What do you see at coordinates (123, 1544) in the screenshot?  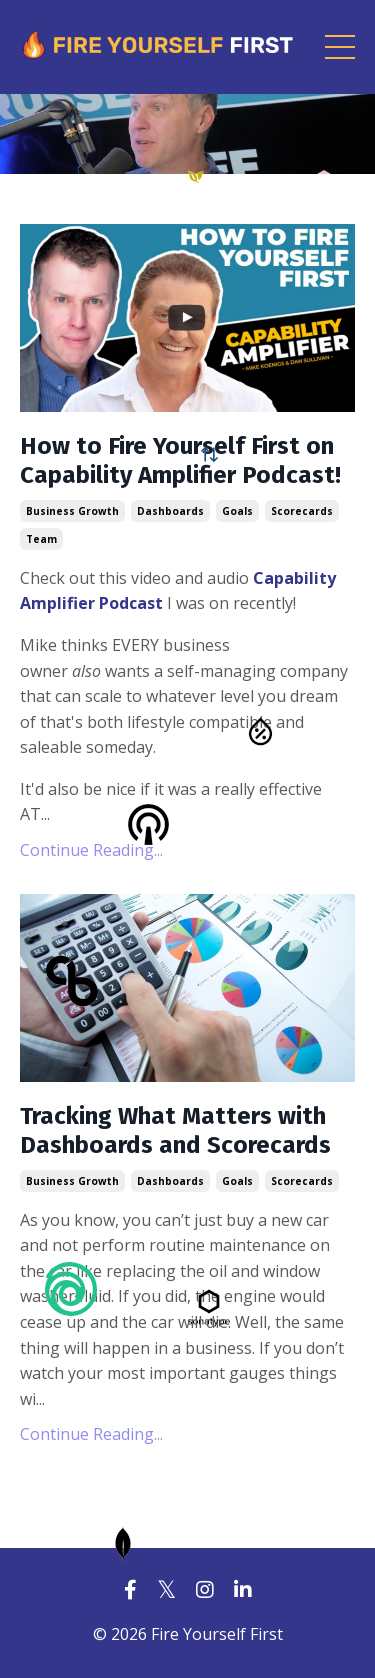 I see `MongoDB database service logo` at bounding box center [123, 1544].